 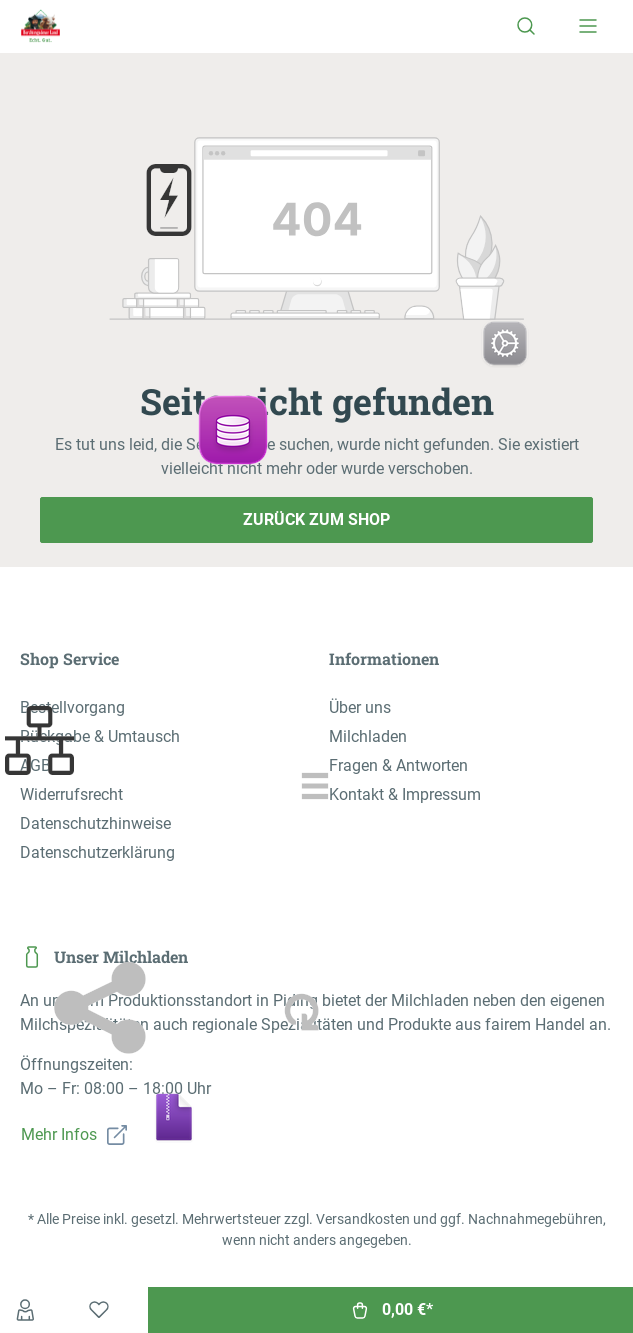 I want to click on screen rotation is enabled, so click(x=301, y=1013).